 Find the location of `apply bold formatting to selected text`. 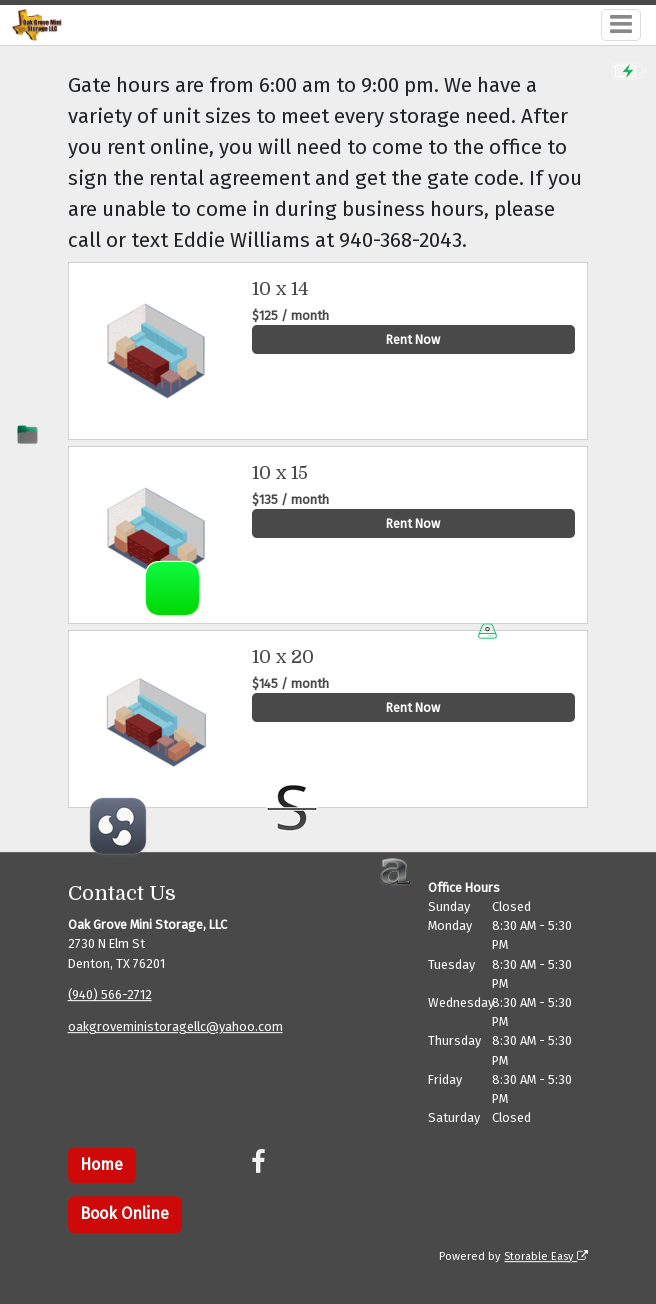

apply bold formatting to selected text is located at coordinates (395, 872).